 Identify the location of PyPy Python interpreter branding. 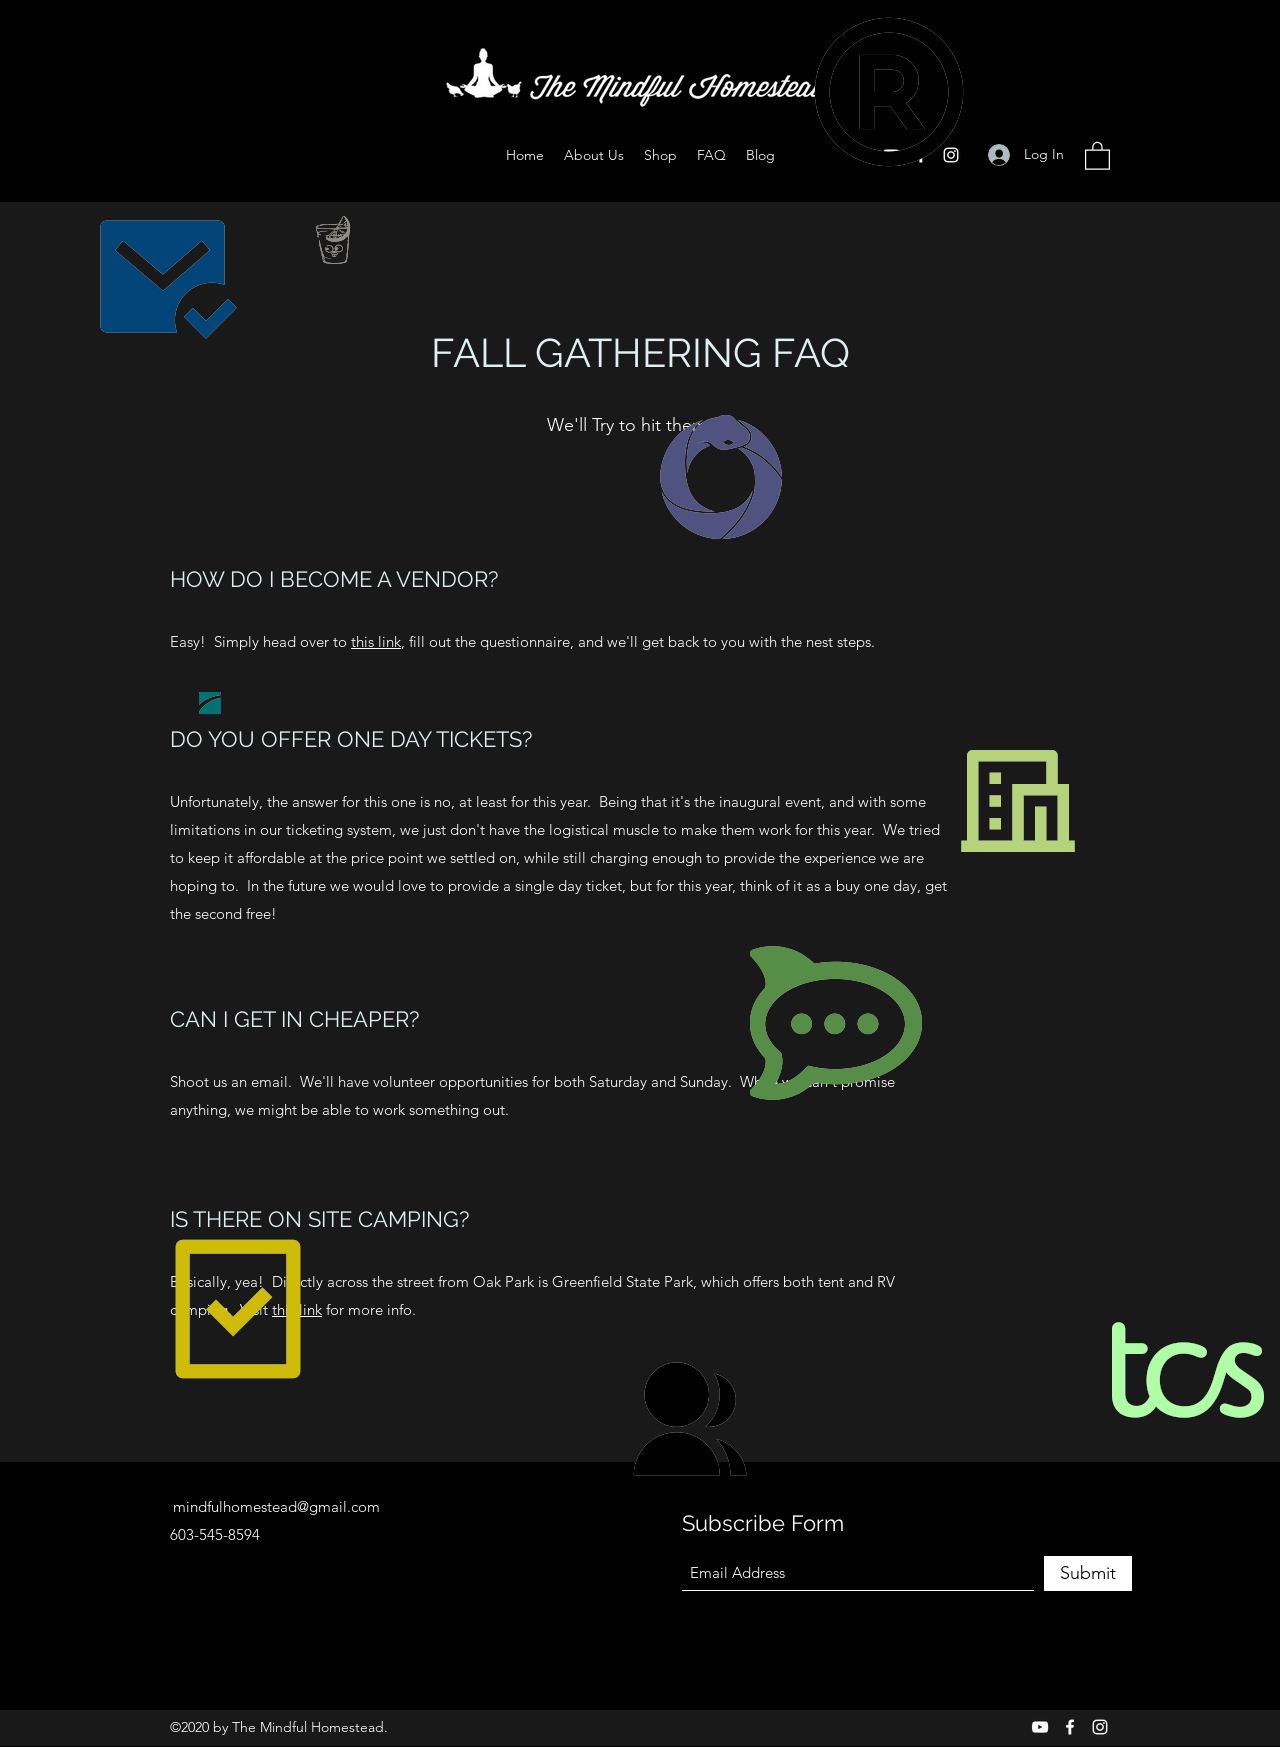
(721, 477).